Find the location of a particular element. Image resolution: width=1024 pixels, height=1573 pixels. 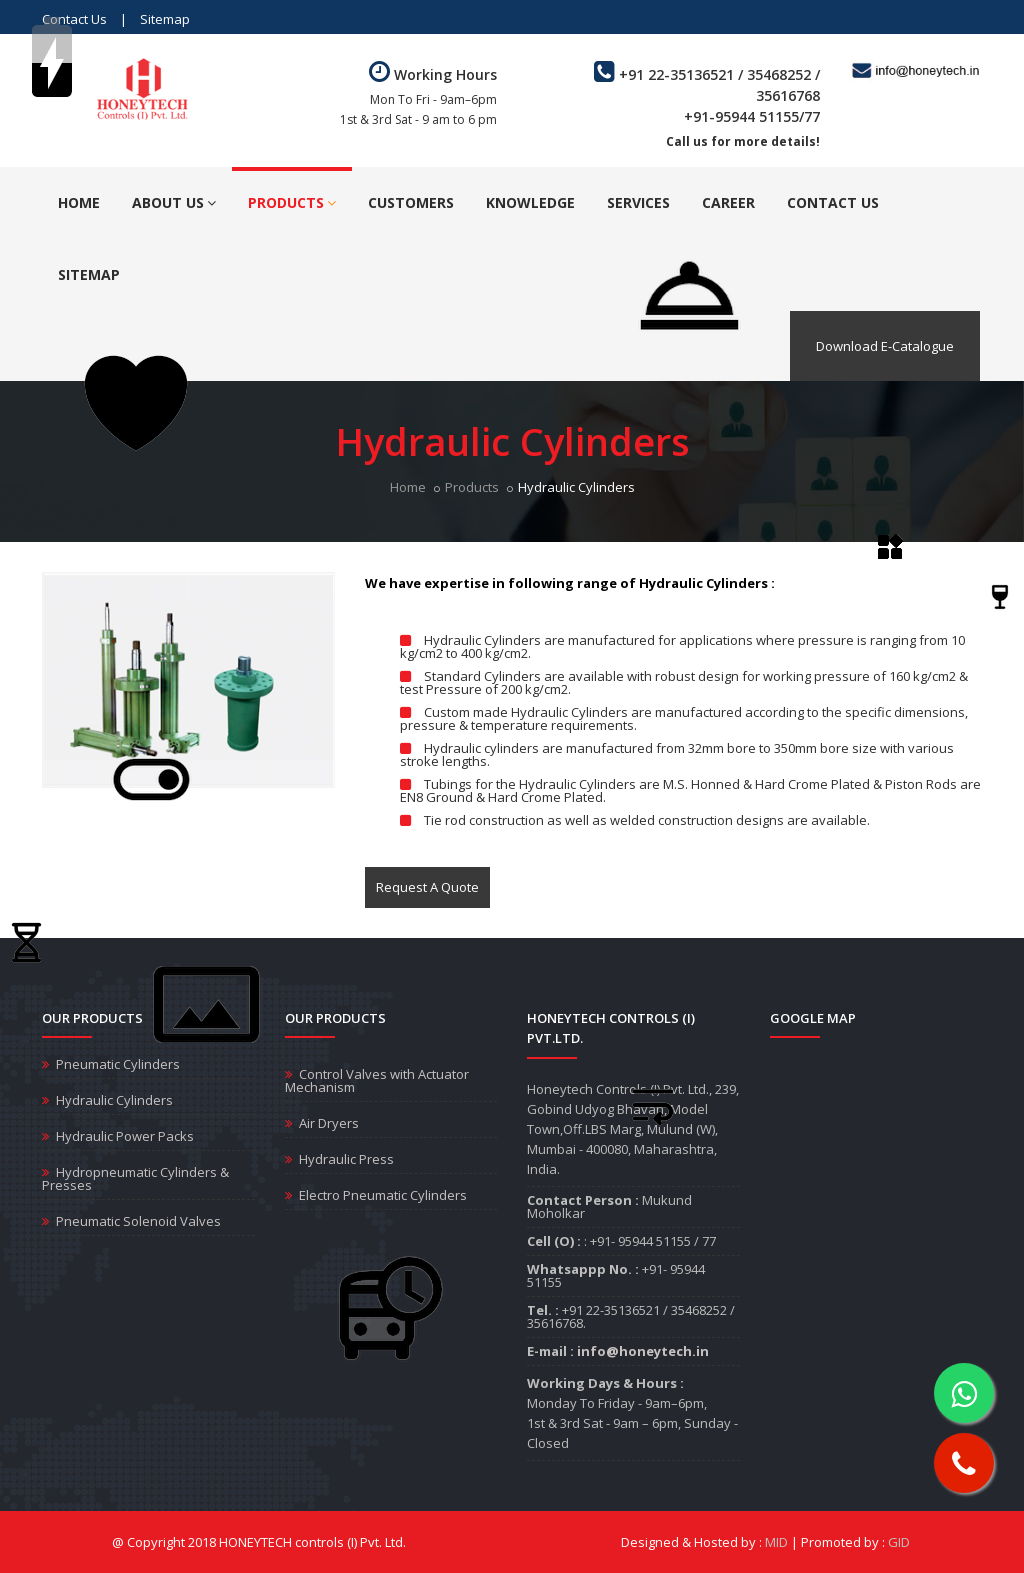

view bus or transit departure times is located at coordinates (391, 1308).